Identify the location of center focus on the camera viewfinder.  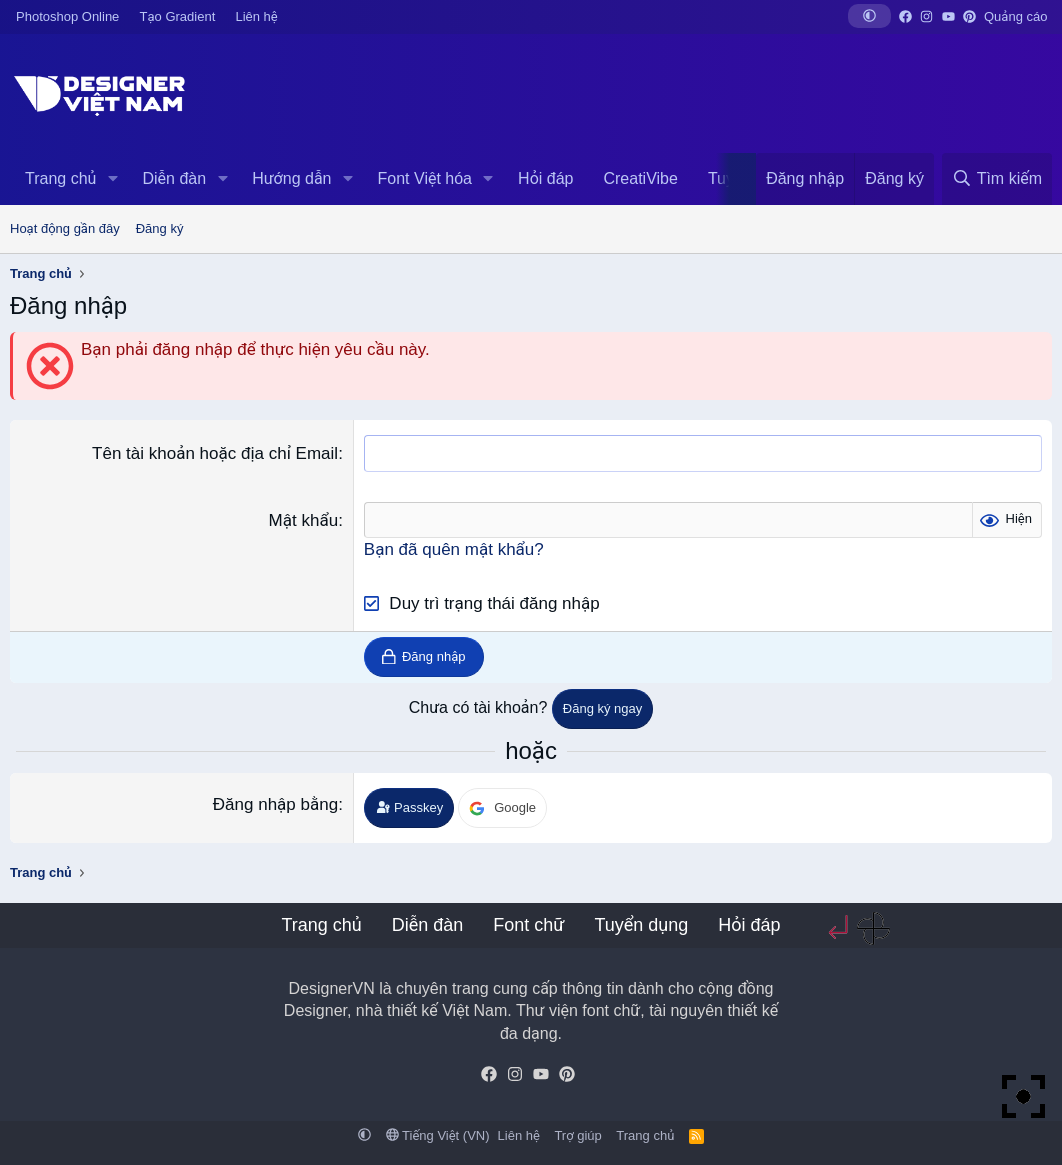
(1023, 1096).